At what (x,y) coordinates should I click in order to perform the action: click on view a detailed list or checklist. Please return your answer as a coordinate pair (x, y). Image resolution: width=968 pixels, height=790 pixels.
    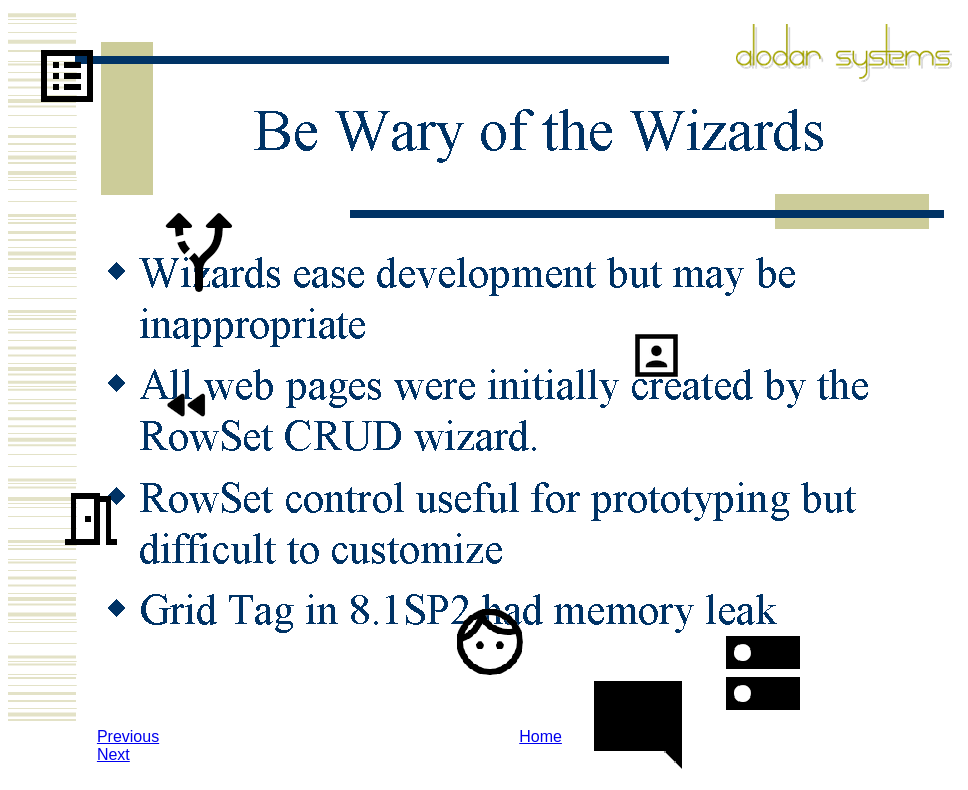
    Looking at the image, I should click on (67, 76).